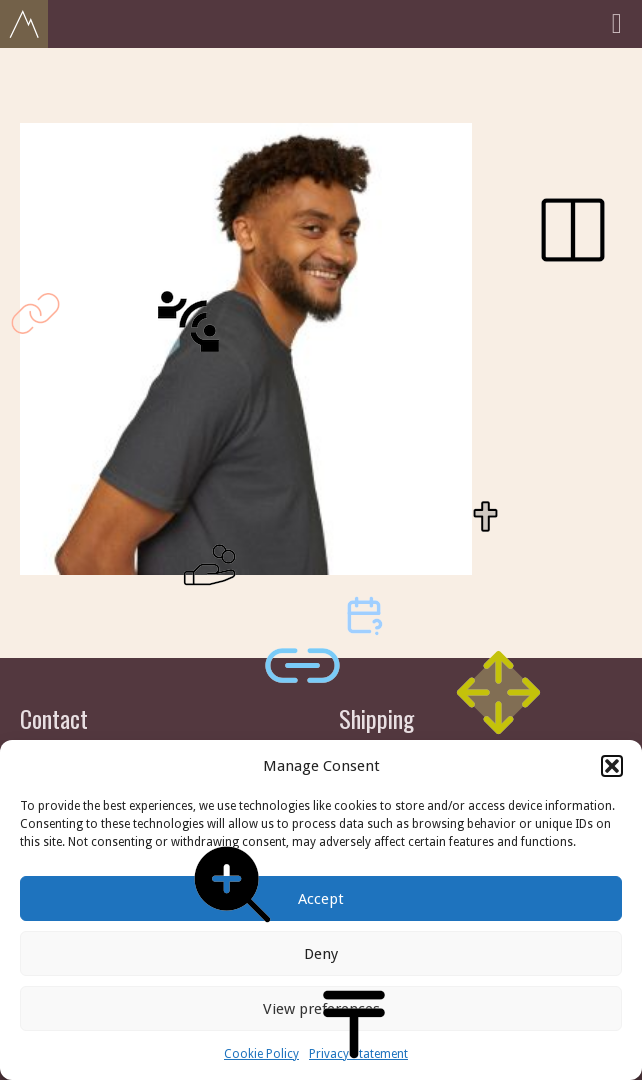 Image resolution: width=642 pixels, height=1080 pixels. I want to click on copy or share a link, so click(35, 313).